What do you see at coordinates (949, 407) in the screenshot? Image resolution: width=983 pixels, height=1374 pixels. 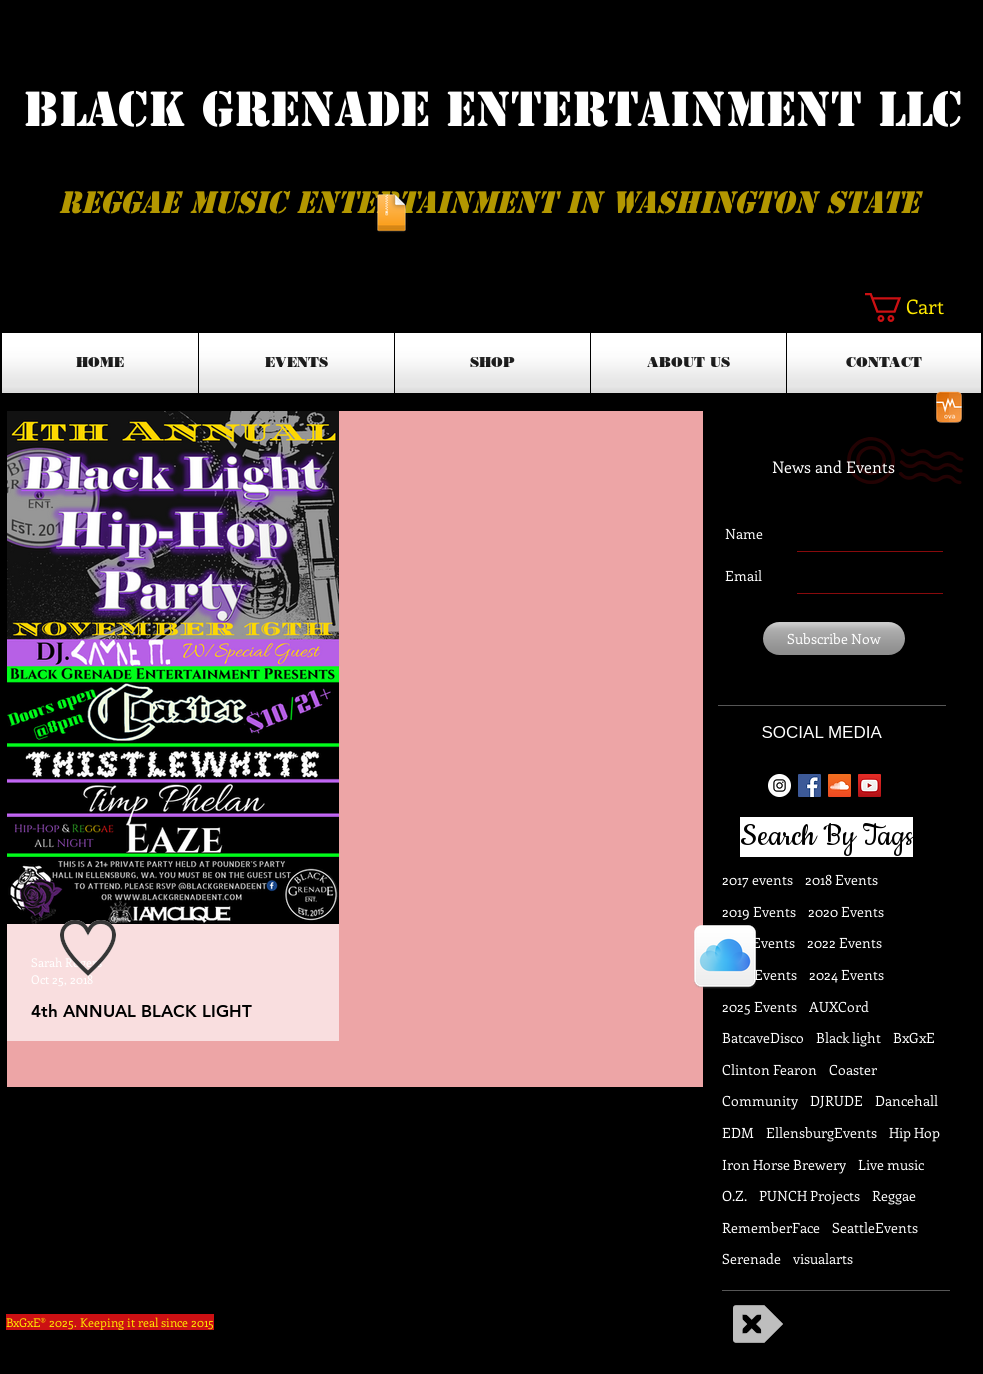 I see `VirtualBox appliance file (.ova format)` at bounding box center [949, 407].